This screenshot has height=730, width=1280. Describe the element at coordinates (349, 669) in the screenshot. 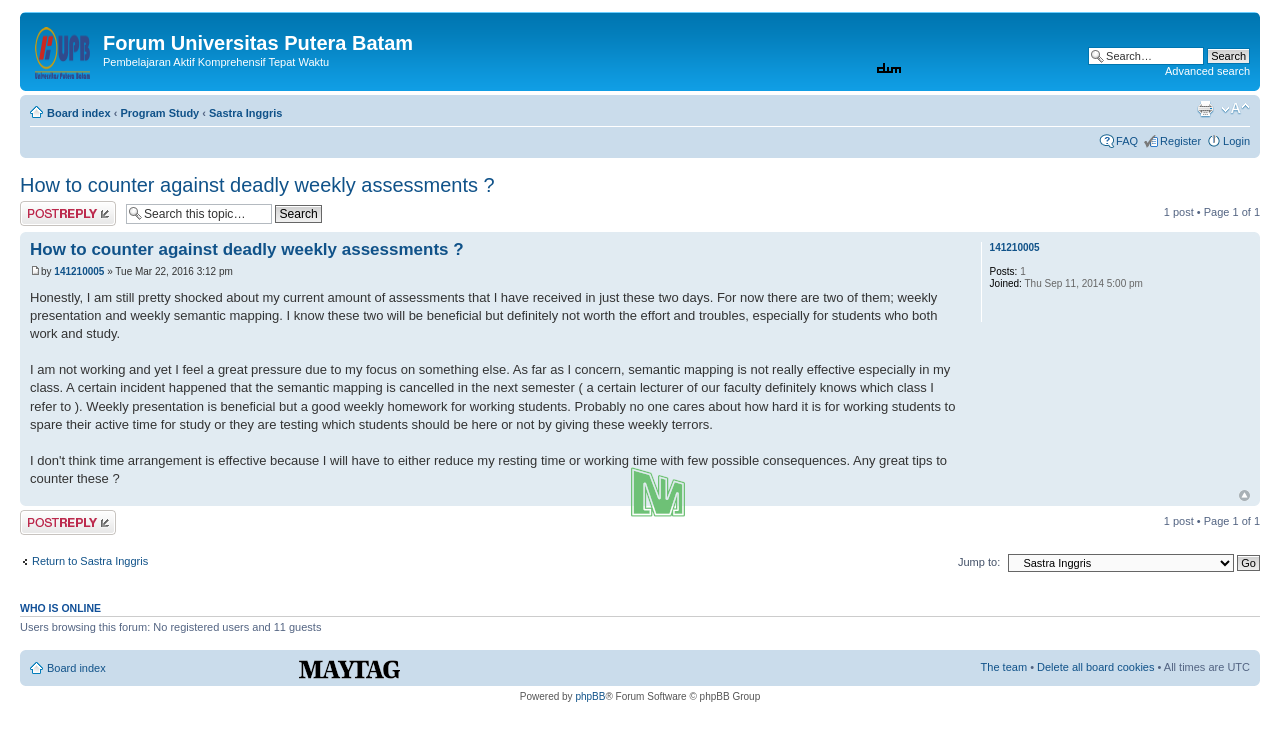

I see `maytag brand logo` at that location.